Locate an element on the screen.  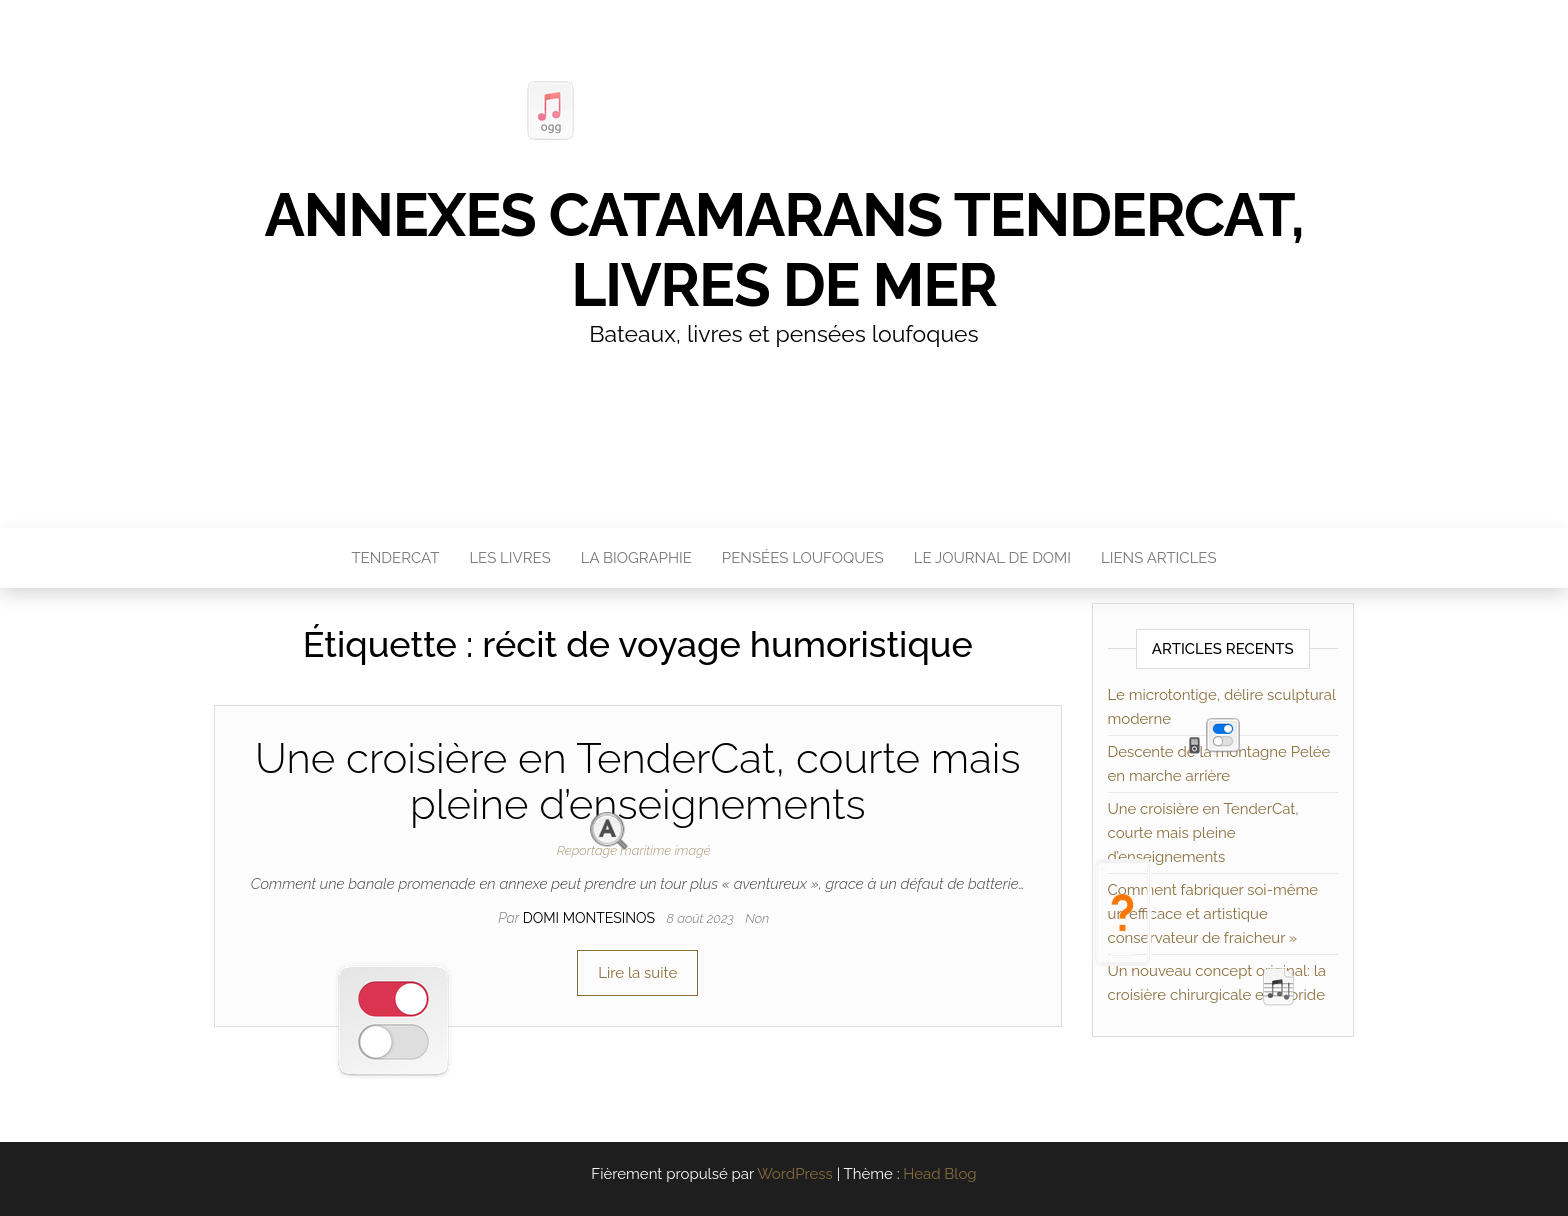
an ogg vorbis audio file is located at coordinates (550, 110).